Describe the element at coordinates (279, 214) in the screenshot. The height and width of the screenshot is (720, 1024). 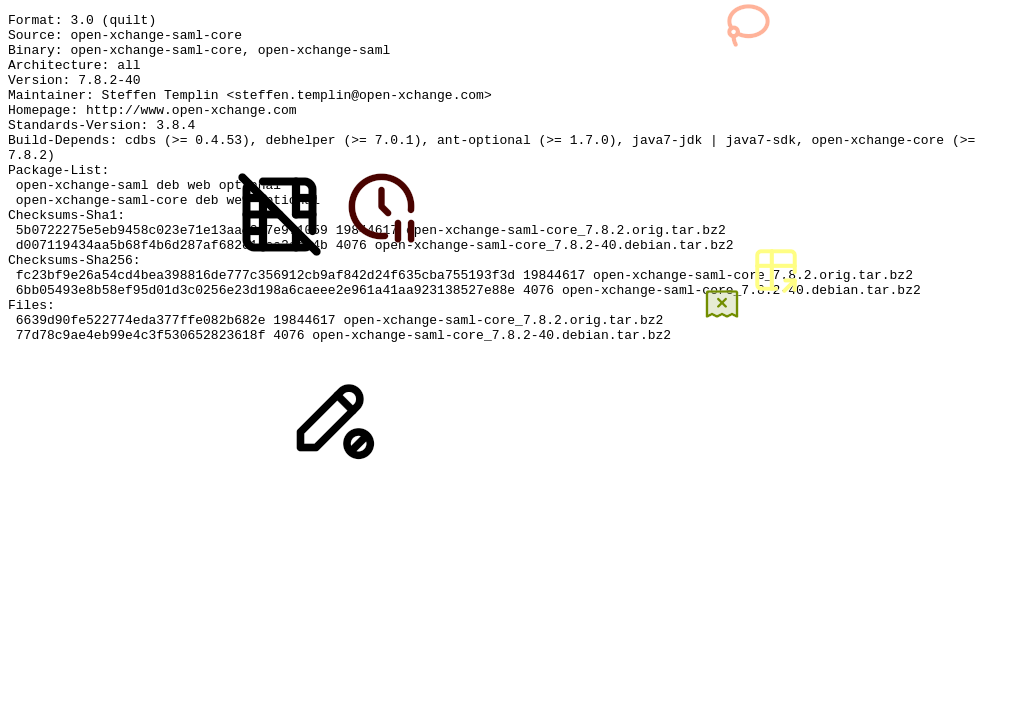
I see `video recording is disabled` at that location.